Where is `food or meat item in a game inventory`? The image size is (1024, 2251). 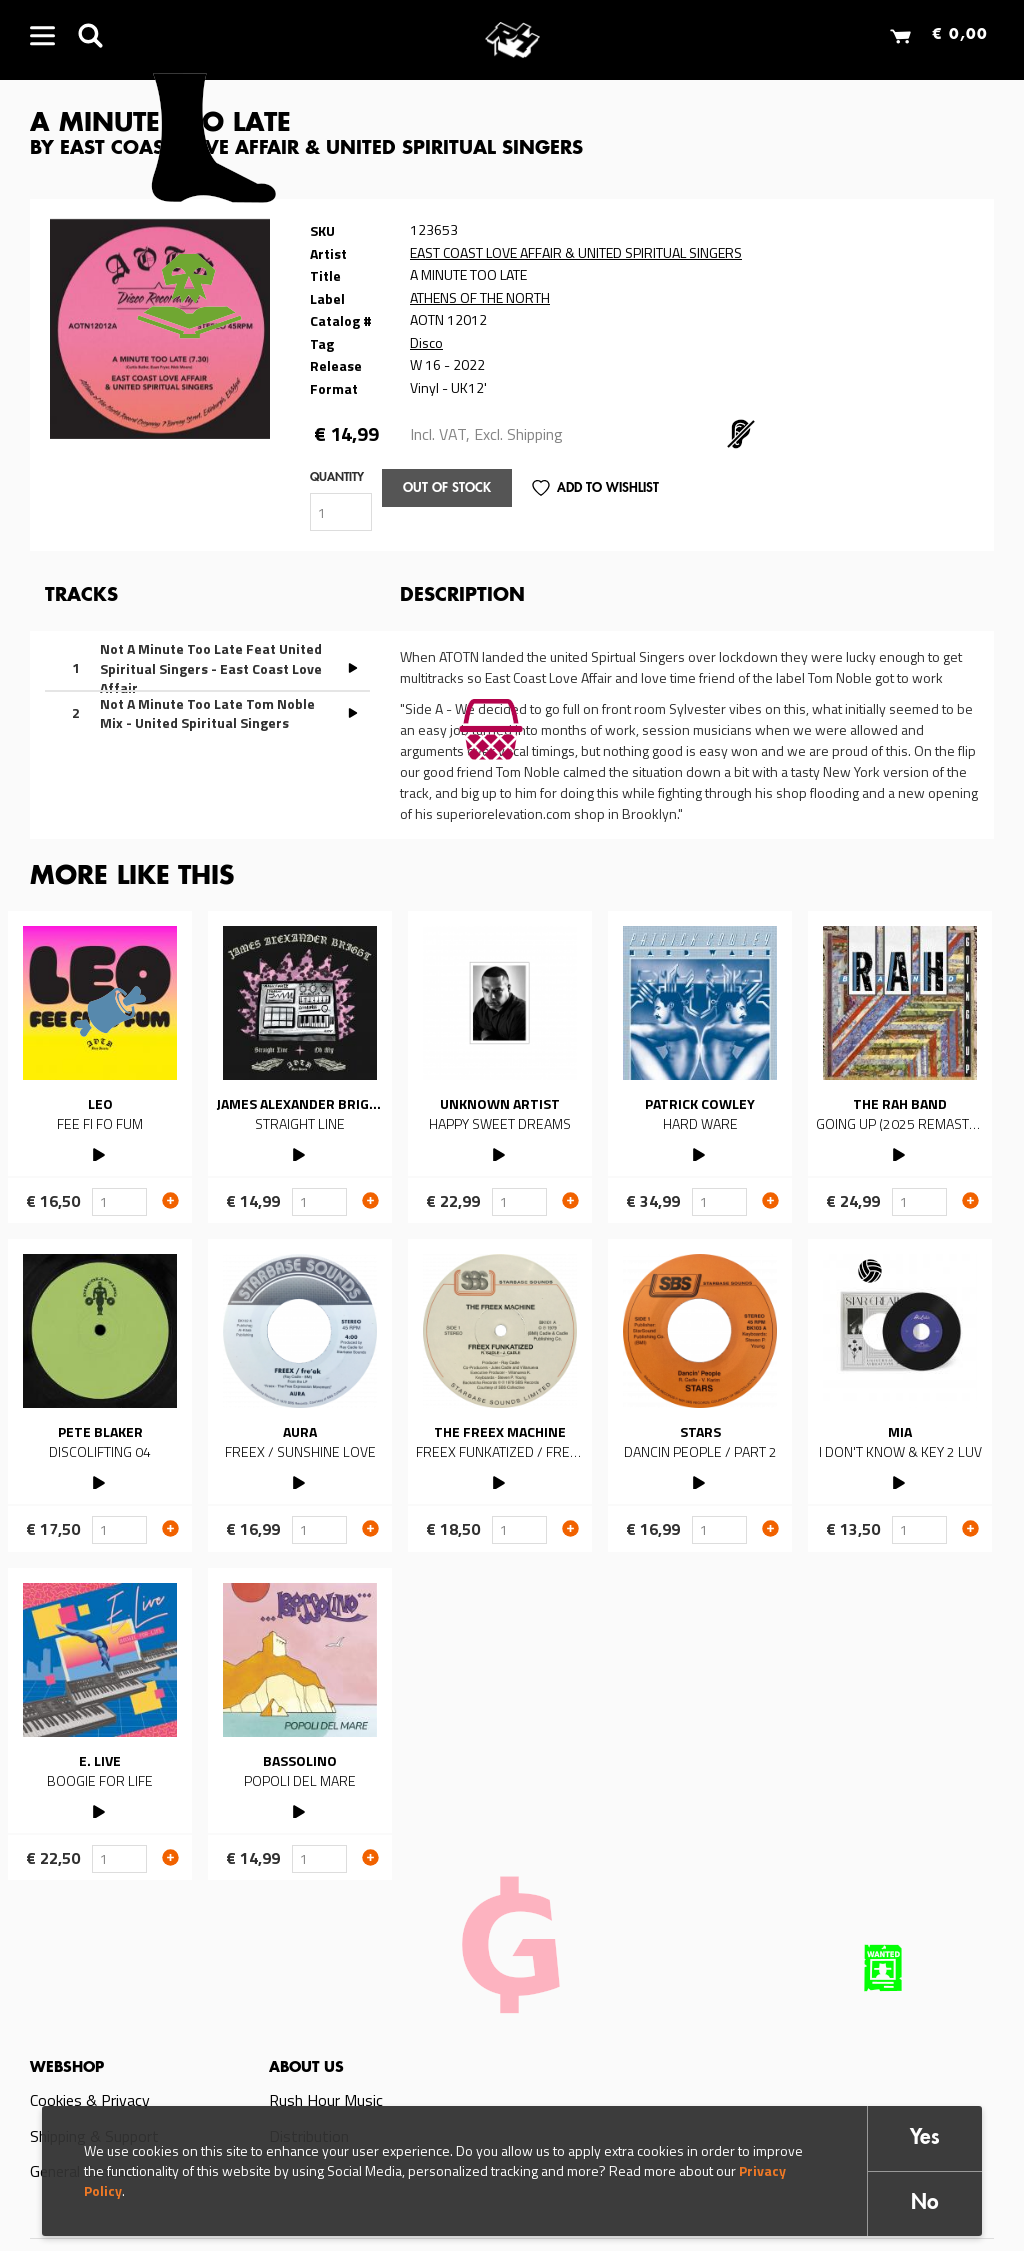 food or meat item in a game inventory is located at coordinates (109, 1009).